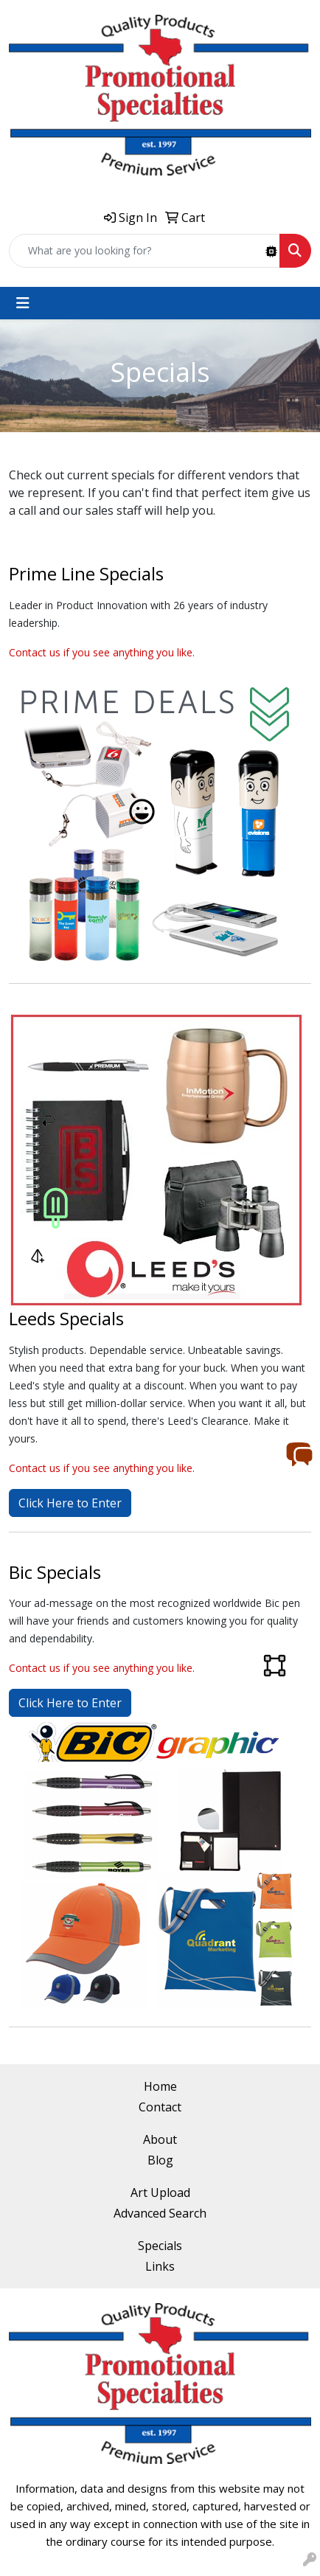 This screenshot has height=2576, width=320. What do you see at coordinates (38, 1256) in the screenshot?
I see `add a new 3D object or shape` at bounding box center [38, 1256].